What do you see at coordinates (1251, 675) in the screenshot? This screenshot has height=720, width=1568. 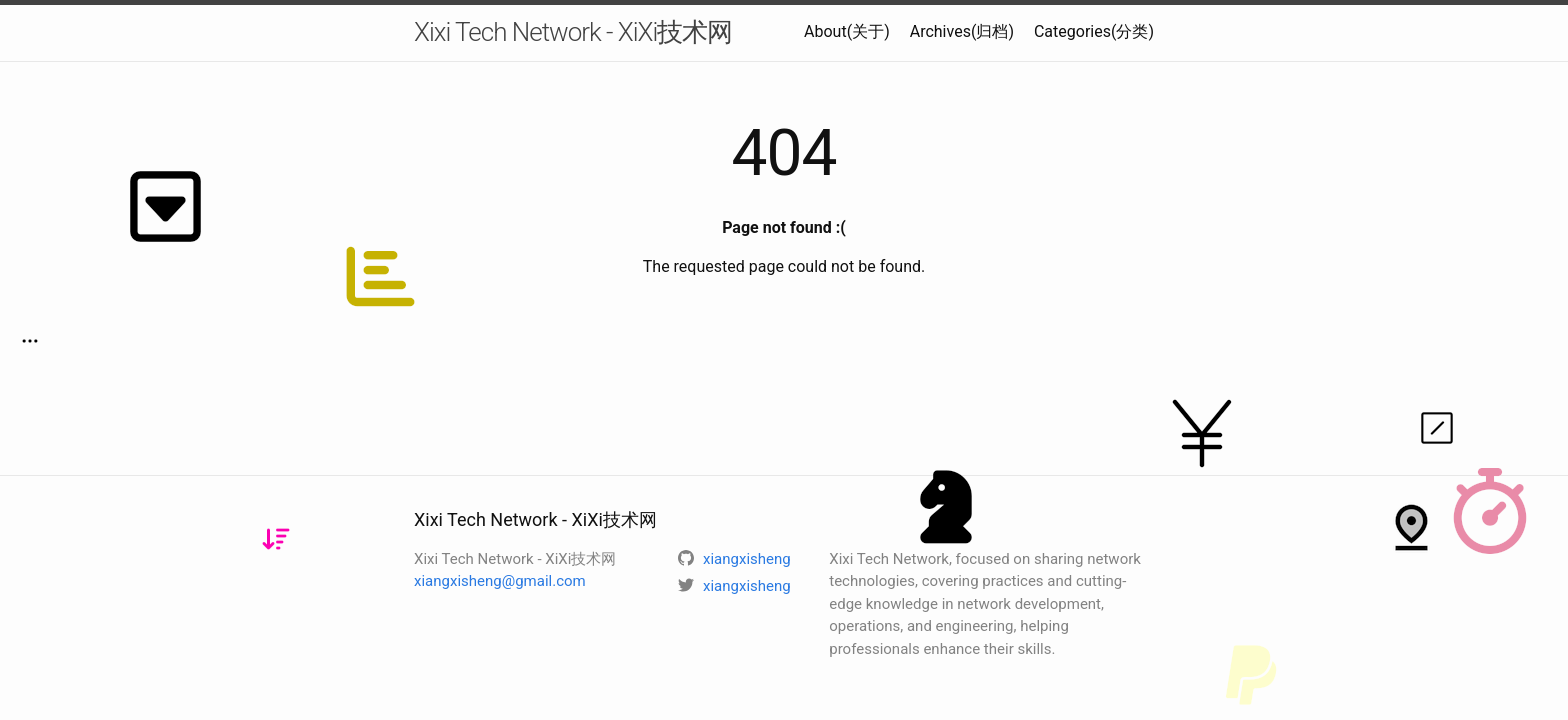 I see `pay with PayPal` at bounding box center [1251, 675].